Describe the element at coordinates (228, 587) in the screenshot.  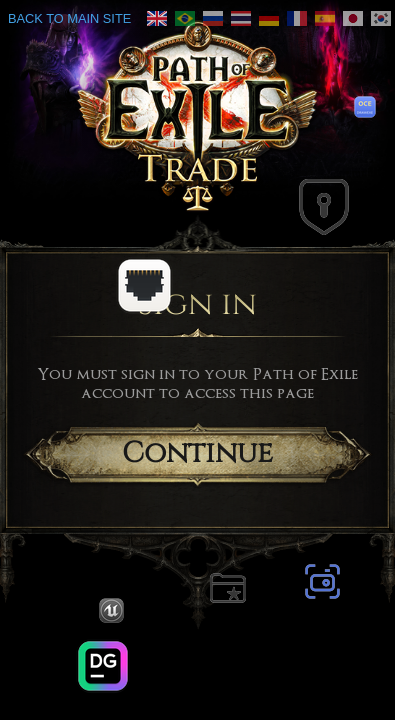
I see `open sparkleshare folder` at that location.